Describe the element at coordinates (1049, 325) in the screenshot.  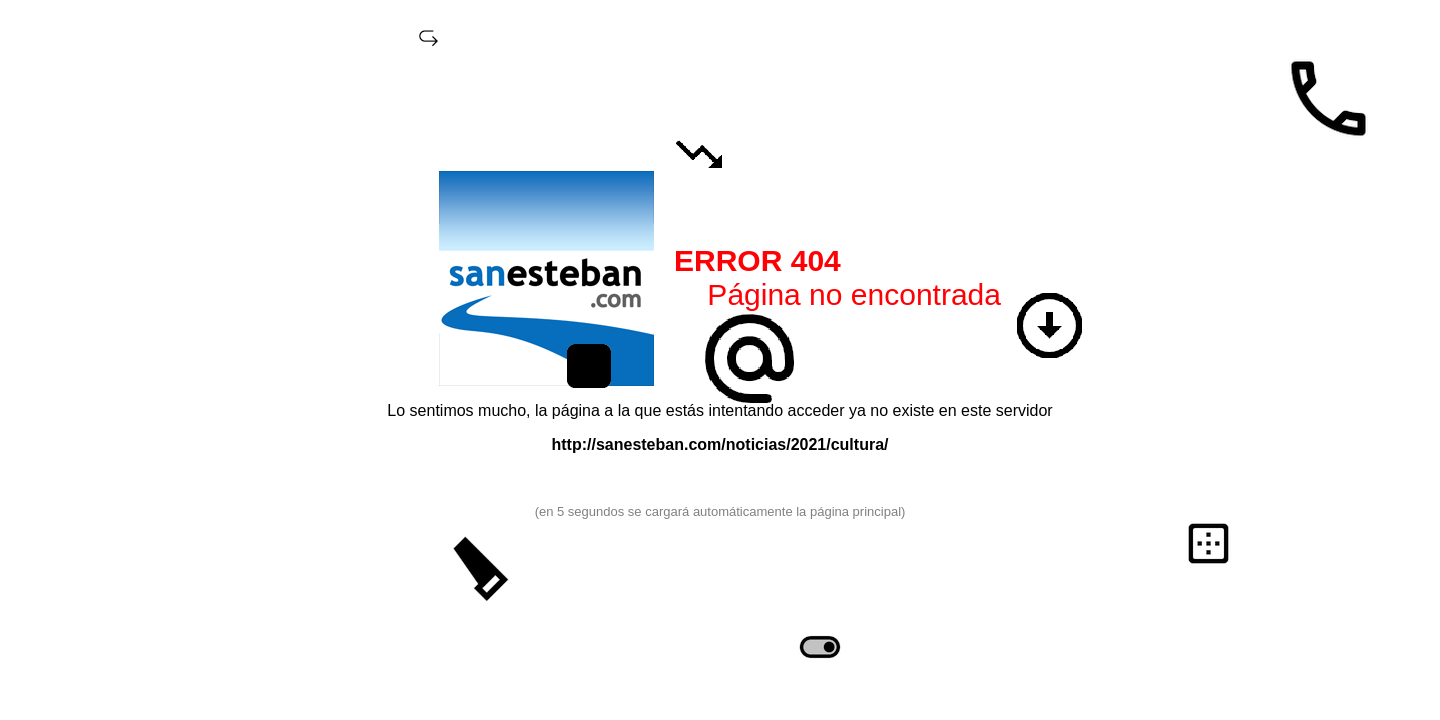
I see `download file or content` at that location.